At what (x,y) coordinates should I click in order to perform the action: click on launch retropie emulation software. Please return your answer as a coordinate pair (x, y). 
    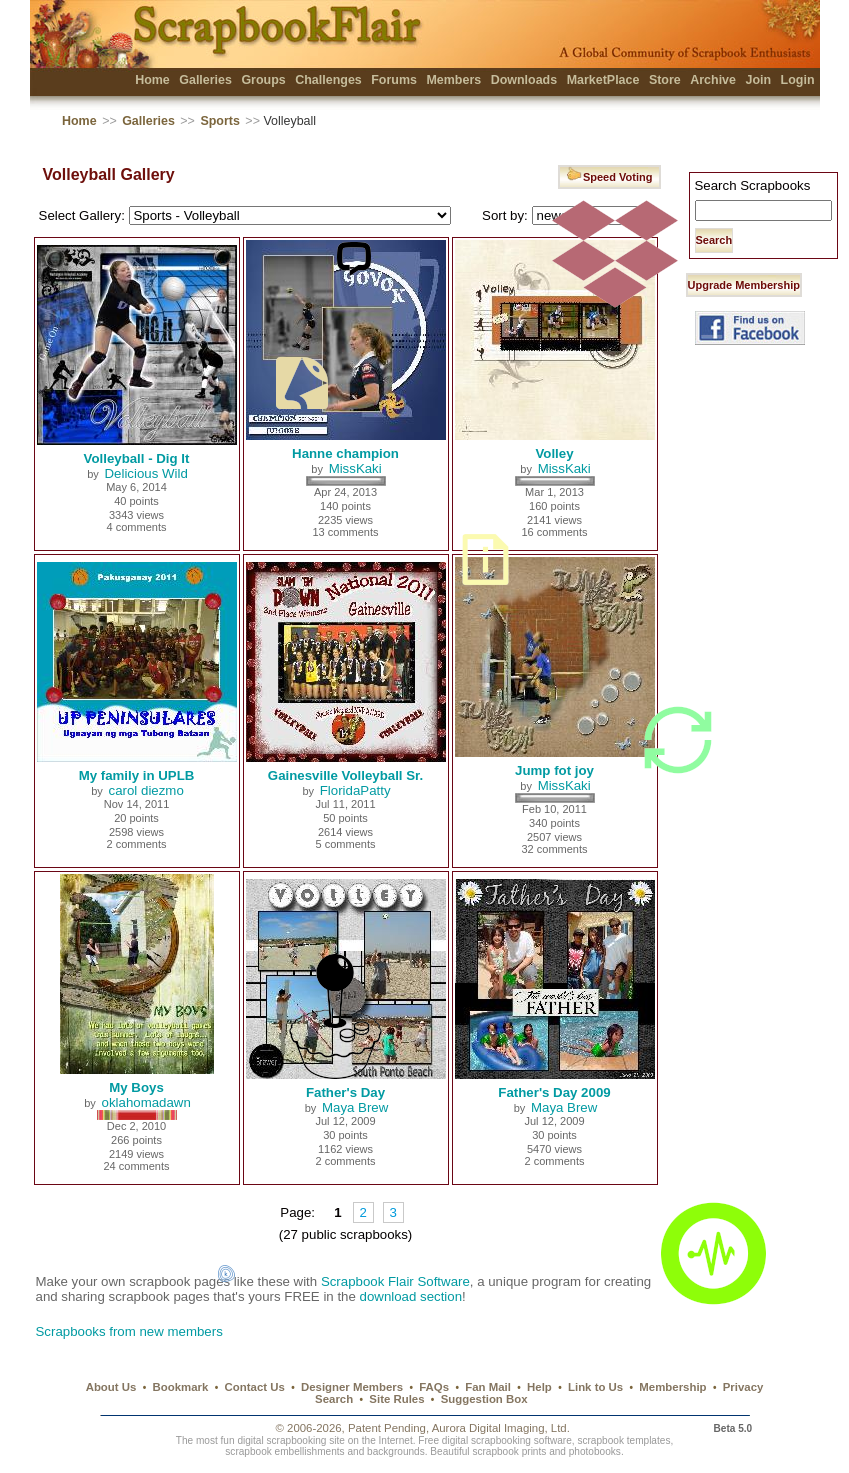
    Looking at the image, I should click on (335, 1016).